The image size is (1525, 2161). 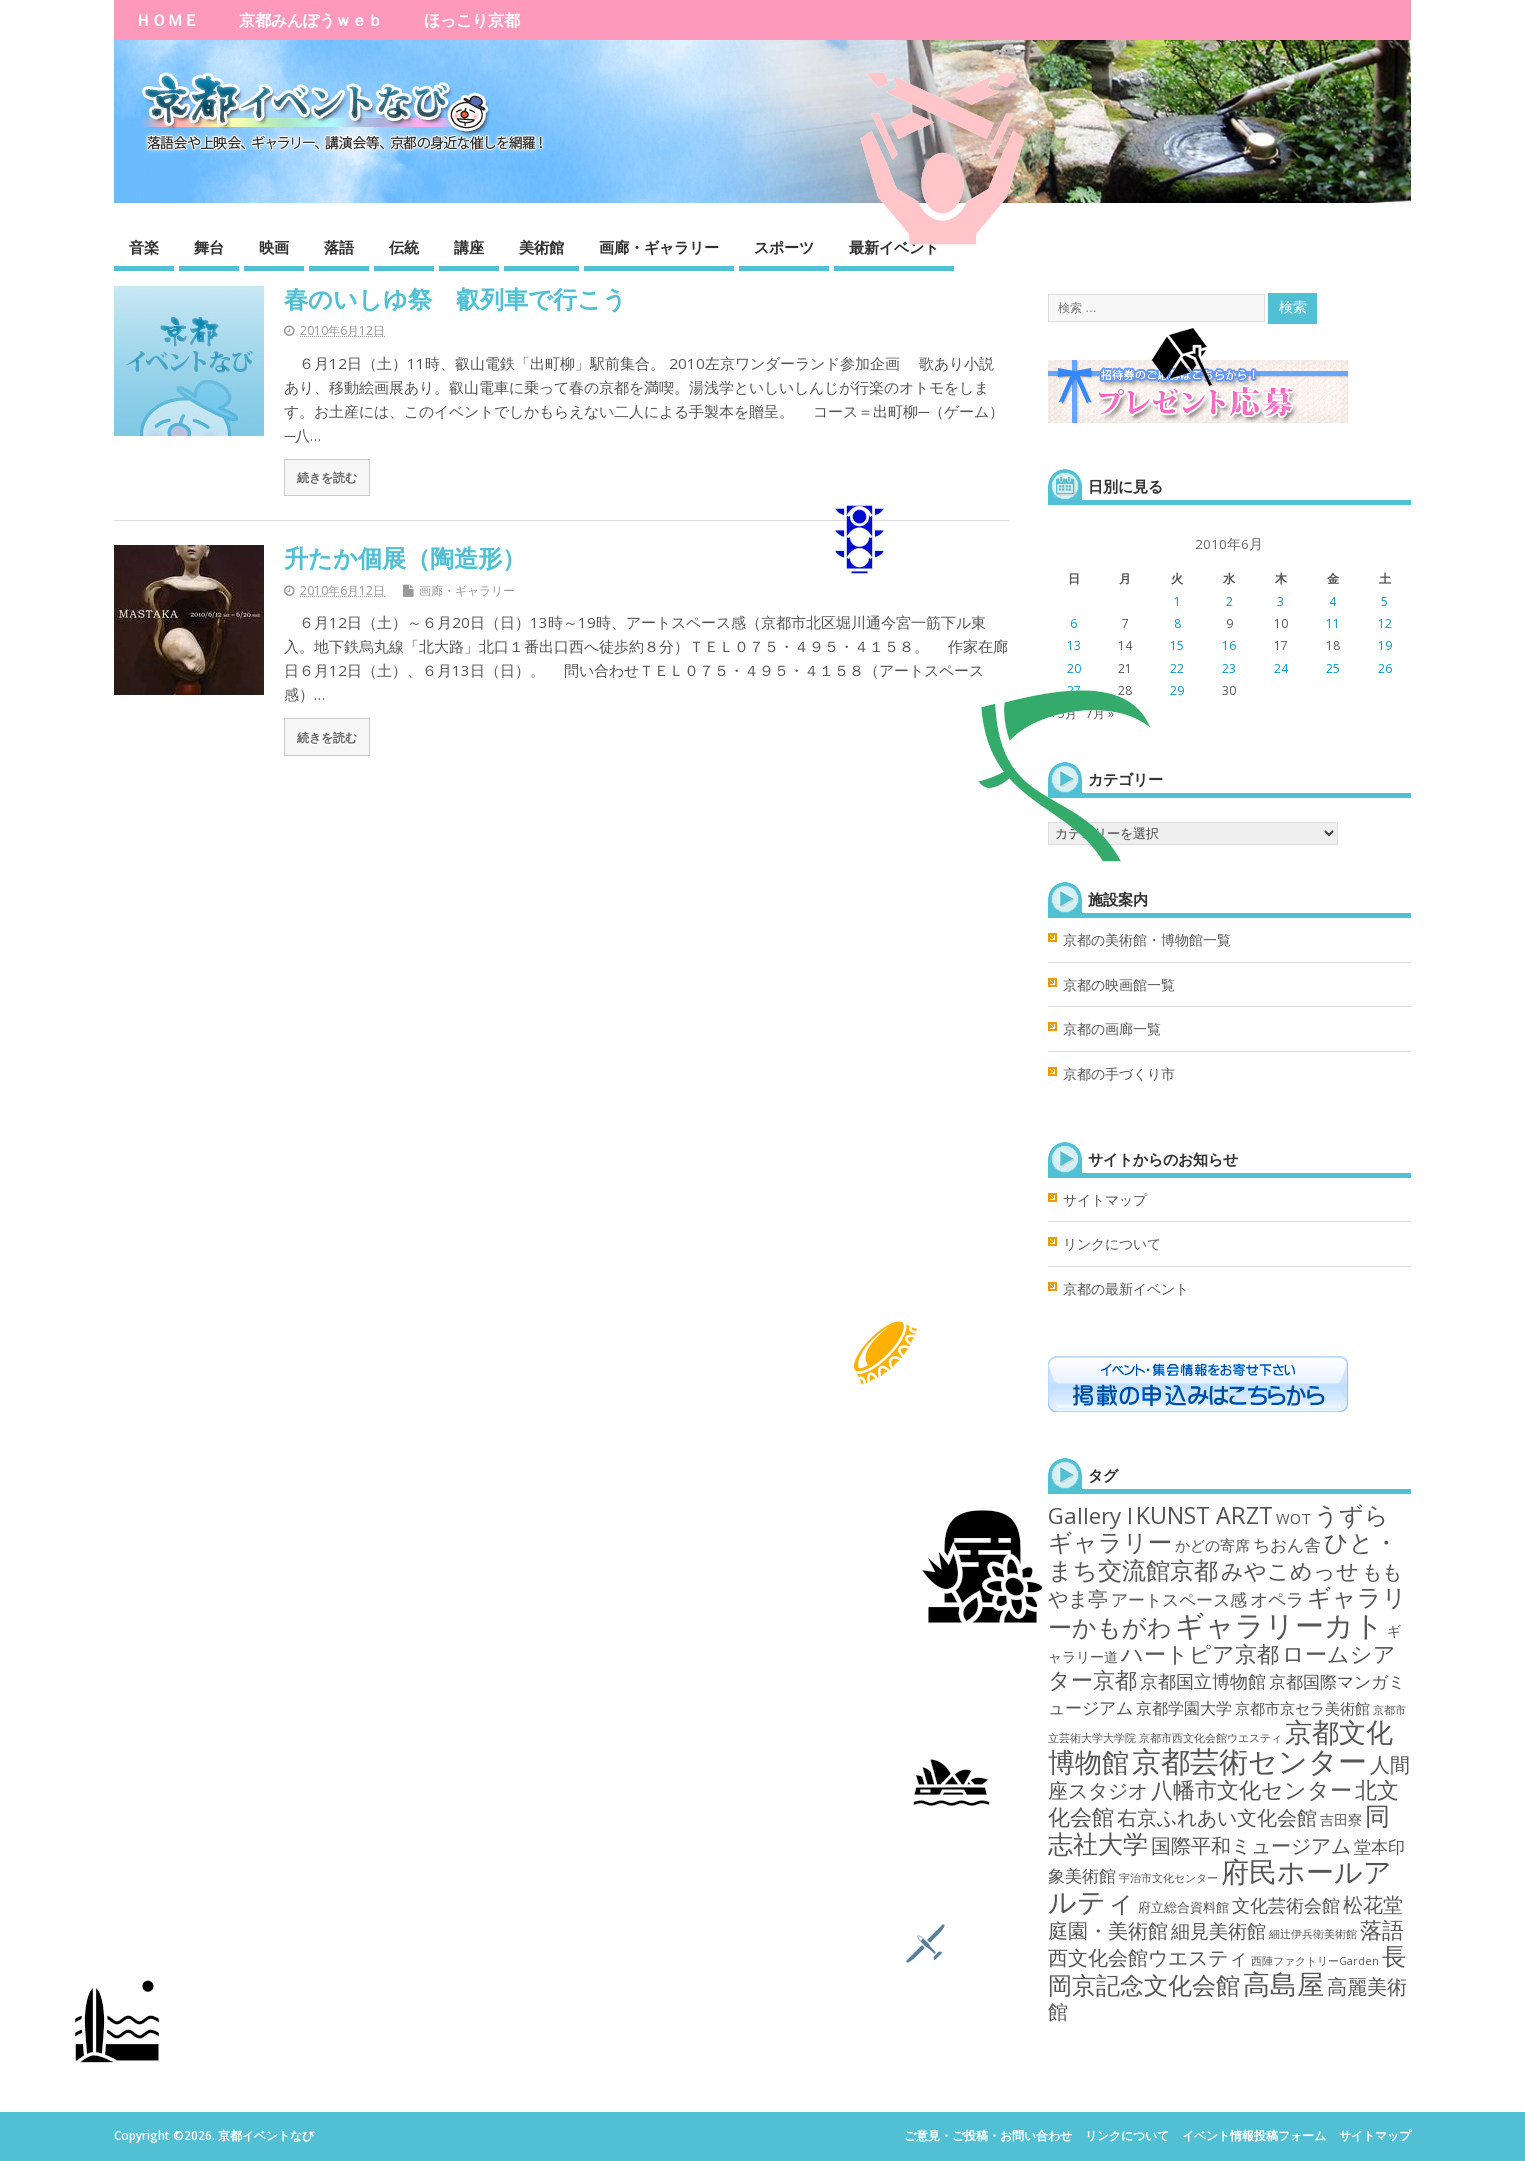 I want to click on access surfing or water sports activities, so click(x=117, y=2020).